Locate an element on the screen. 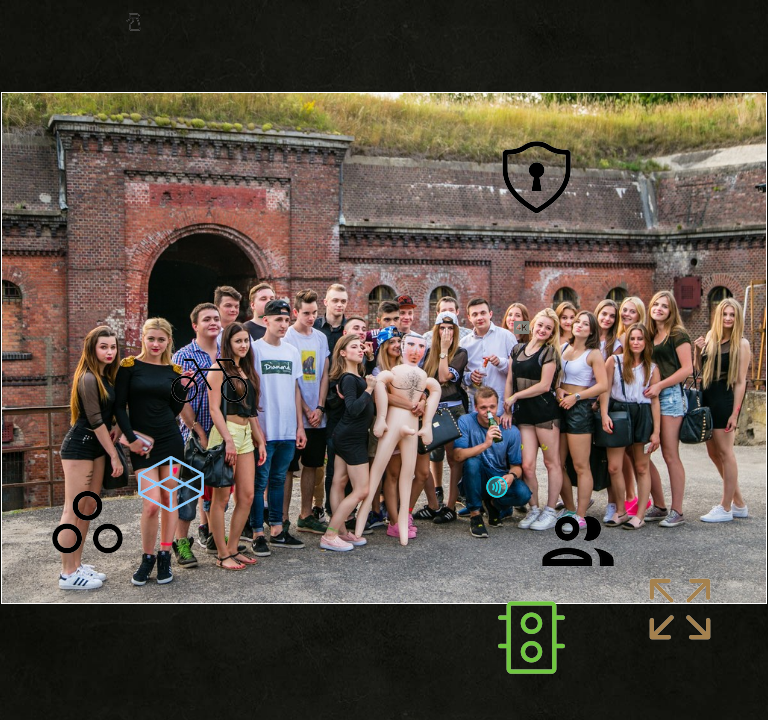 This screenshot has height=720, width=768. tap to pay with contactless payment is located at coordinates (497, 487).